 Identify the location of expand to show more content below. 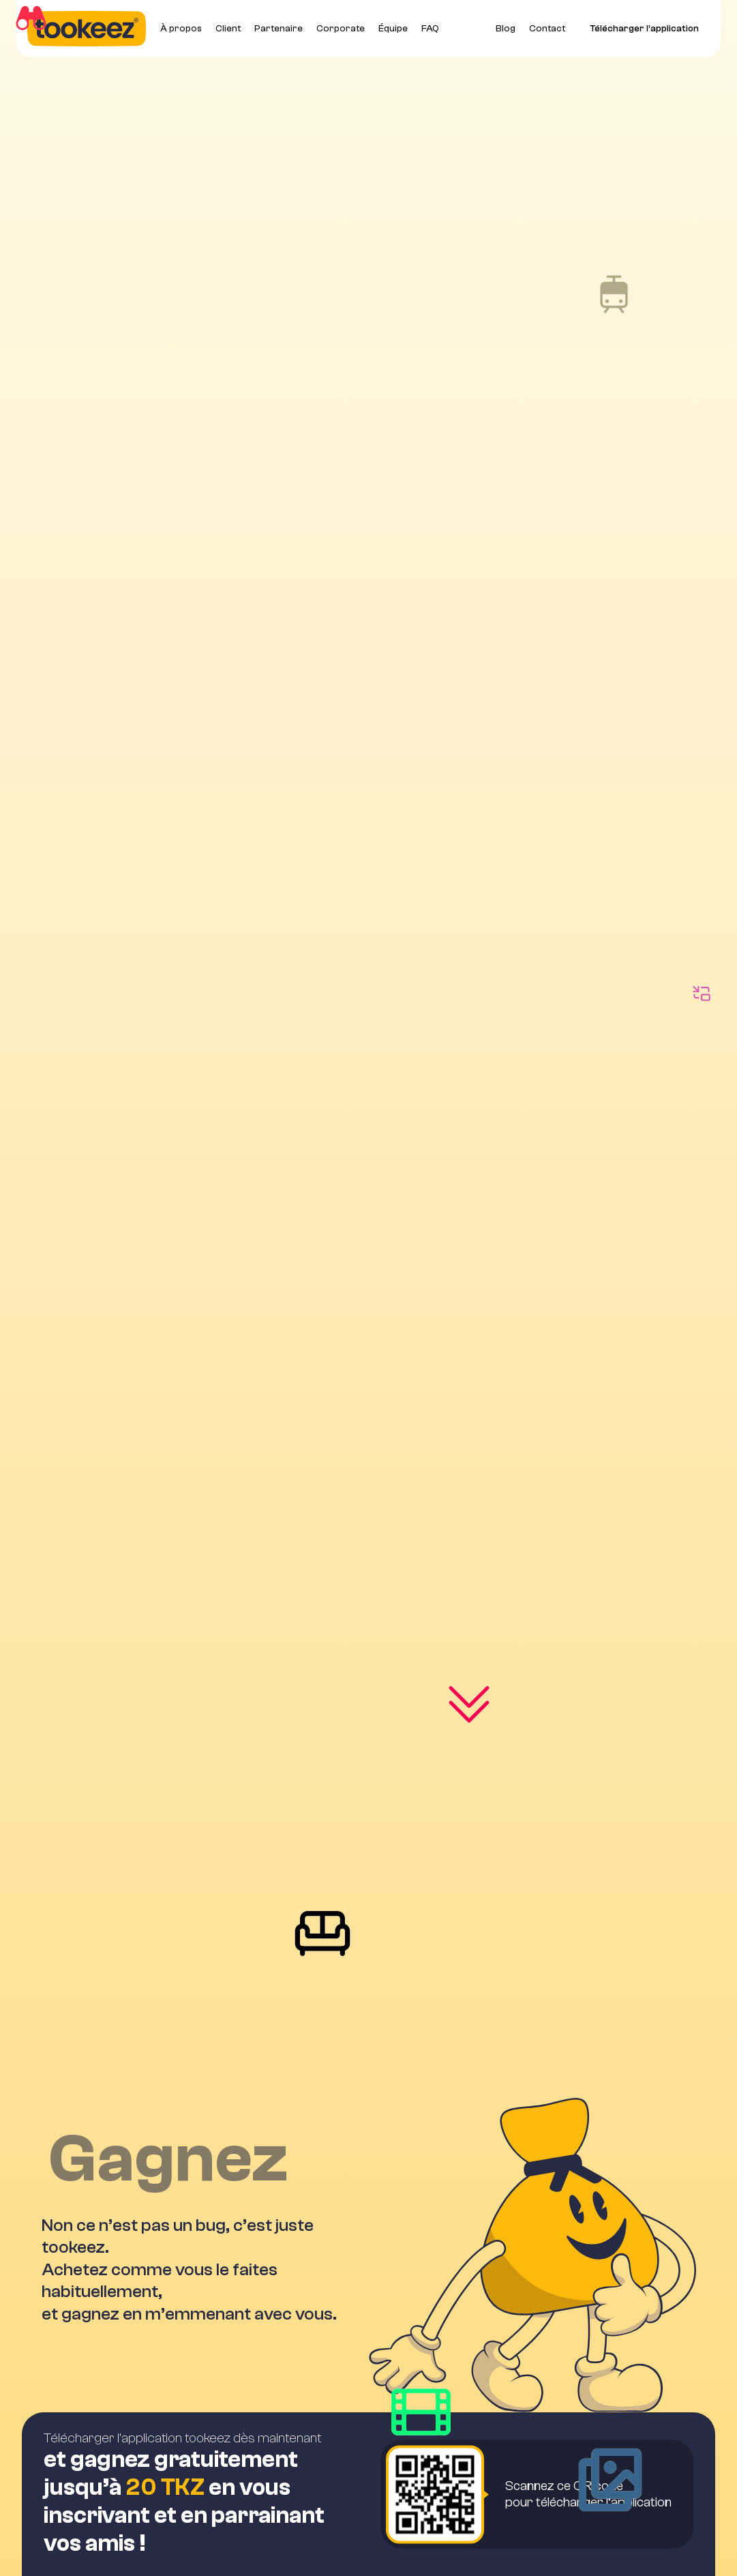
(469, 1704).